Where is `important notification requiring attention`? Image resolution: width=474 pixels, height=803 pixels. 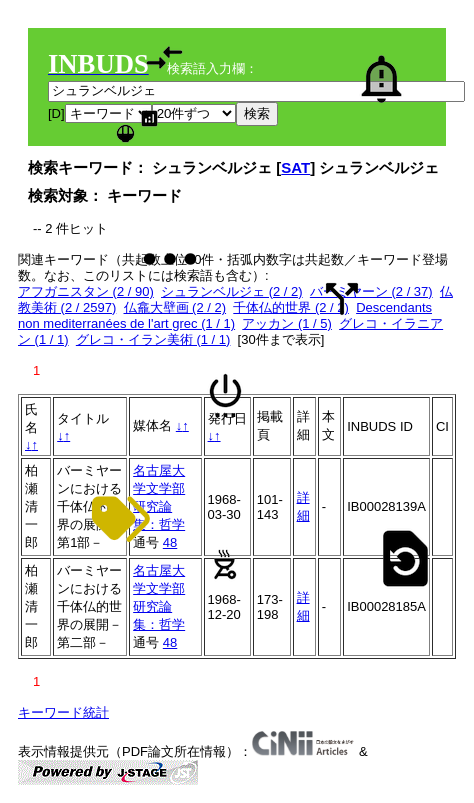 important notification requiring attention is located at coordinates (381, 78).